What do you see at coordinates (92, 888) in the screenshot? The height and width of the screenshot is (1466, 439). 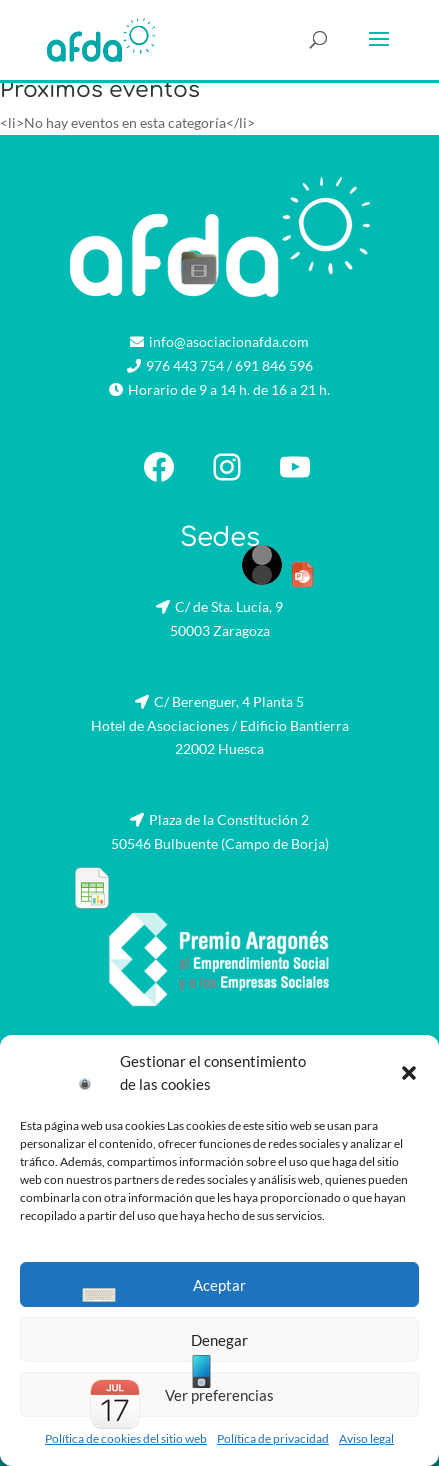 I see `spreadsheet file type indicator` at bounding box center [92, 888].